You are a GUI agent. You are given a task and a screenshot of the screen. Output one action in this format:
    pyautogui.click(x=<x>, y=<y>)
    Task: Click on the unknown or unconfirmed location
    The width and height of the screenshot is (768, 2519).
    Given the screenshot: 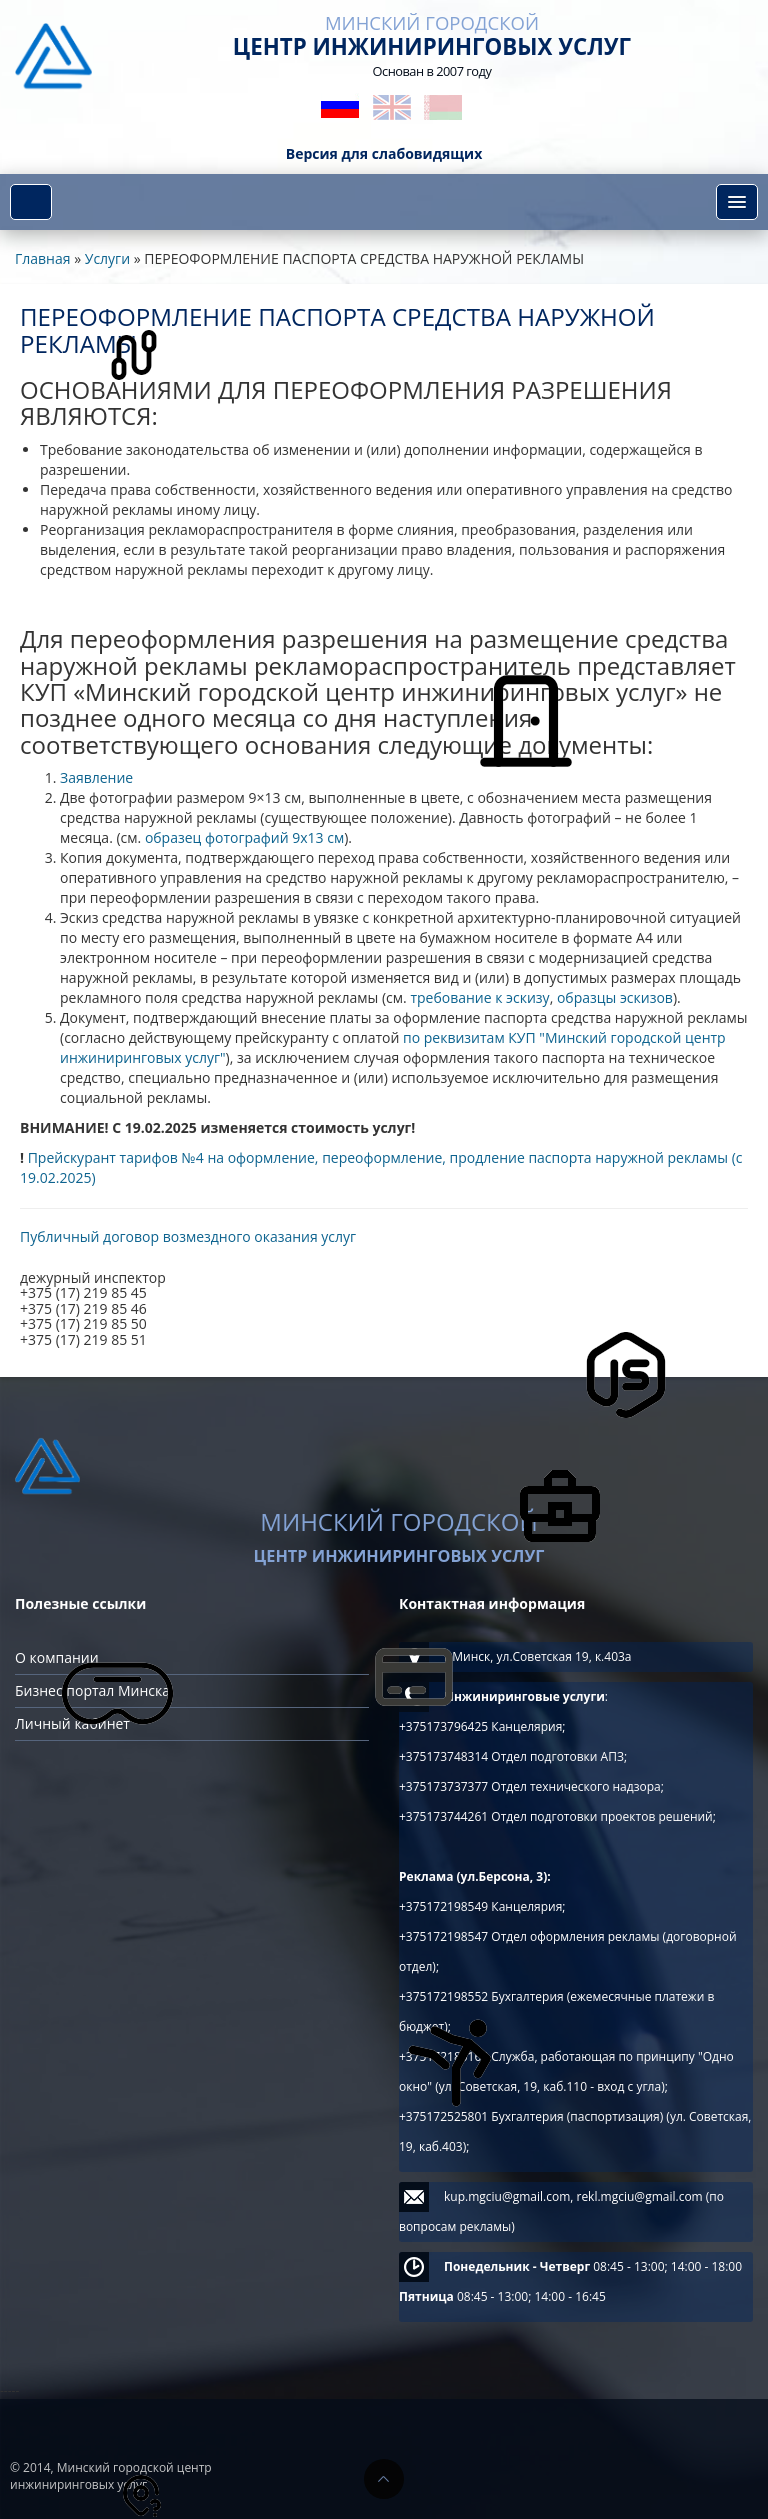 What is the action you would take?
    pyautogui.click(x=141, y=2495)
    